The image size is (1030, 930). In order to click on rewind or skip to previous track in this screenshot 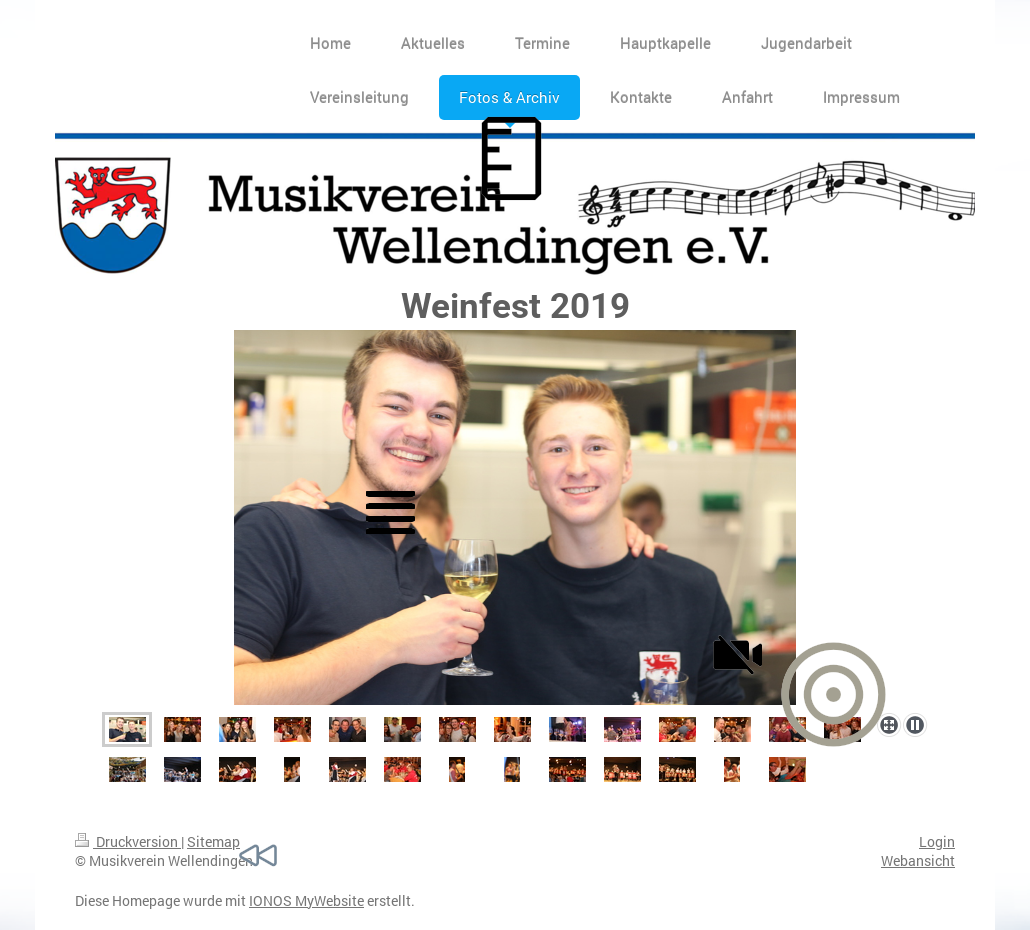, I will do `click(259, 854)`.